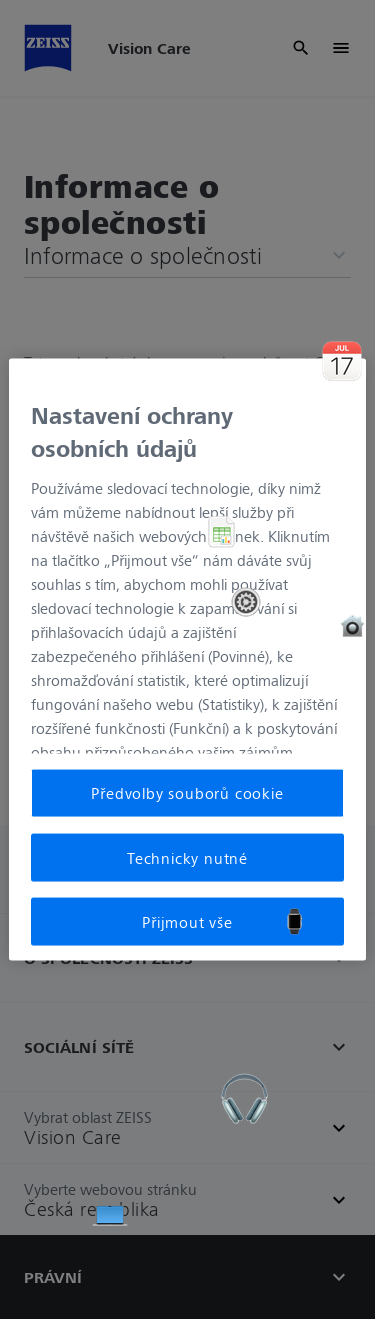 This screenshot has height=1319, width=375. What do you see at coordinates (352, 625) in the screenshot?
I see `access FileVault disk encryption settings` at bounding box center [352, 625].